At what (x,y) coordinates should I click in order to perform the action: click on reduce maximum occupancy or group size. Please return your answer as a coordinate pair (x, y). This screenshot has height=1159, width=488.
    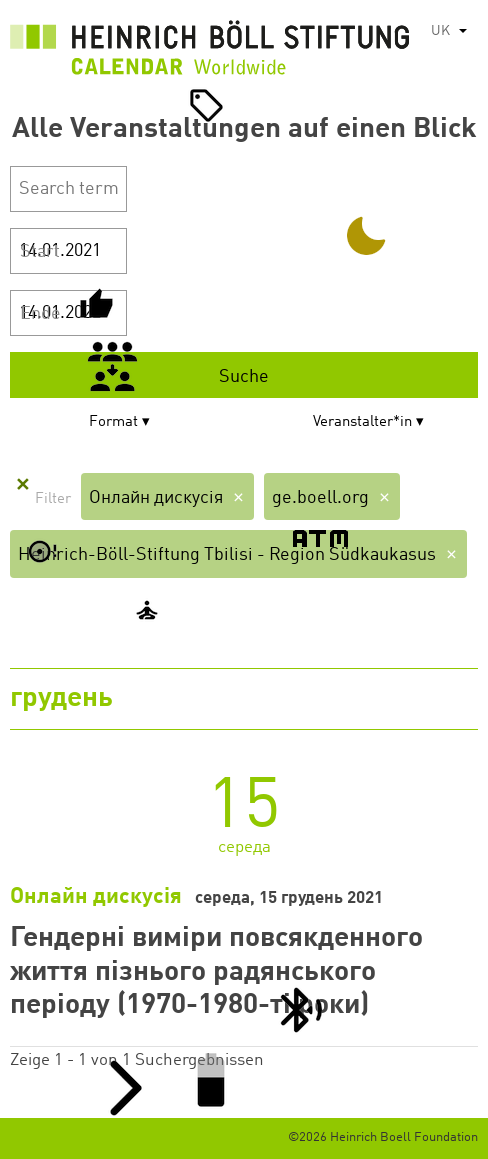
    Looking at the image, I should click on (112, 366).